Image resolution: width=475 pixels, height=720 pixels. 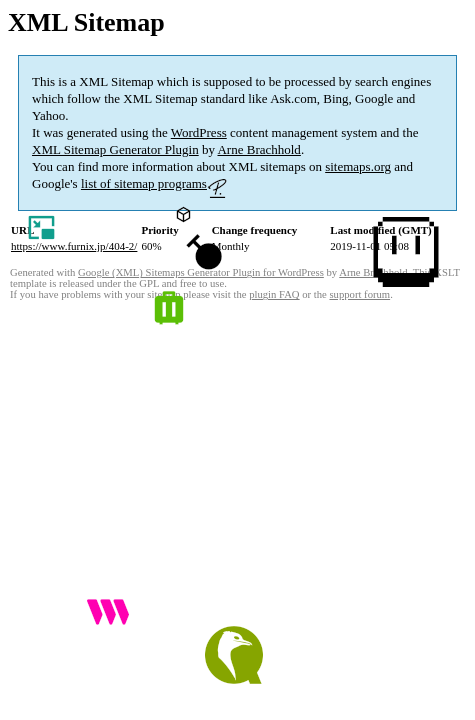 I want to click on gender identity symbol for travesti, so click(x=206, y=252).